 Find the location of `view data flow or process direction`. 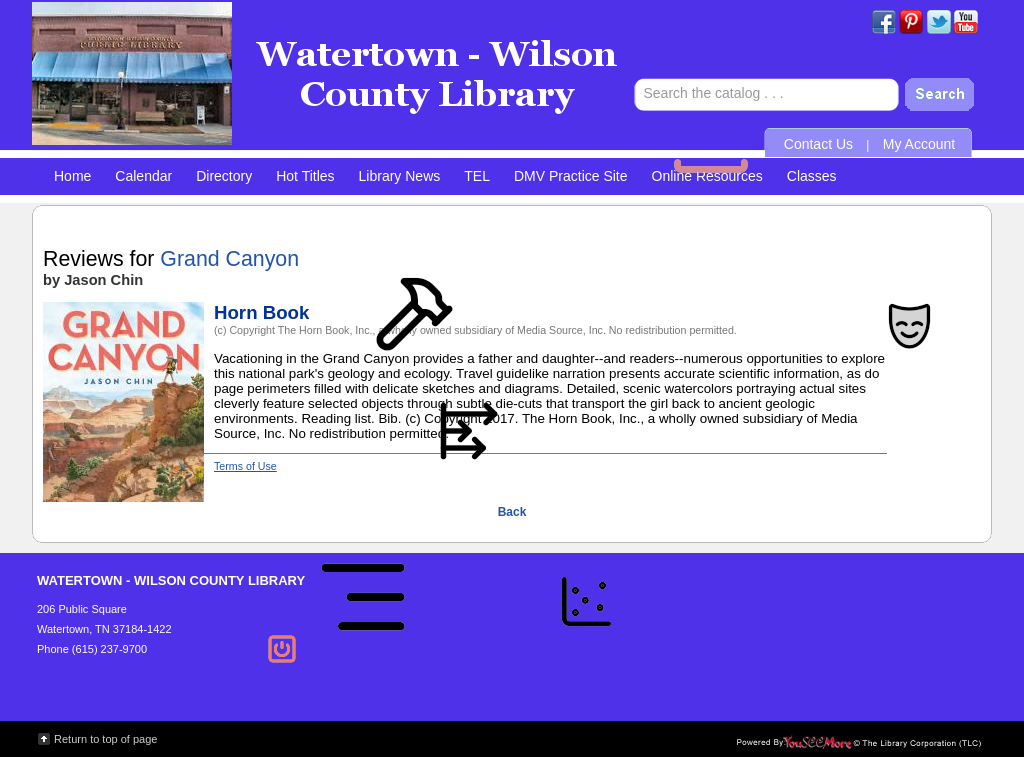

view data flow or process direction is located at coordinates (469, 431).